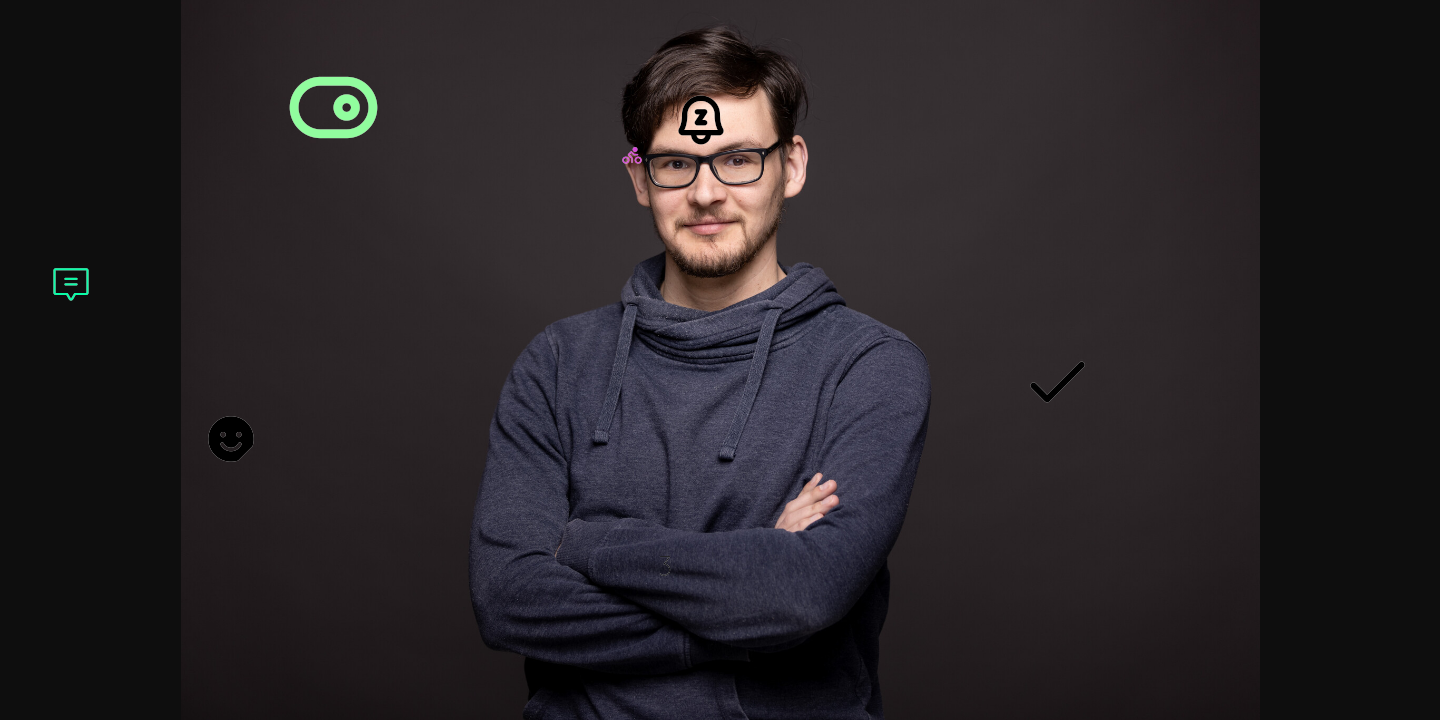  I want to click on access bike rental or cycling options, so click(632, 156).